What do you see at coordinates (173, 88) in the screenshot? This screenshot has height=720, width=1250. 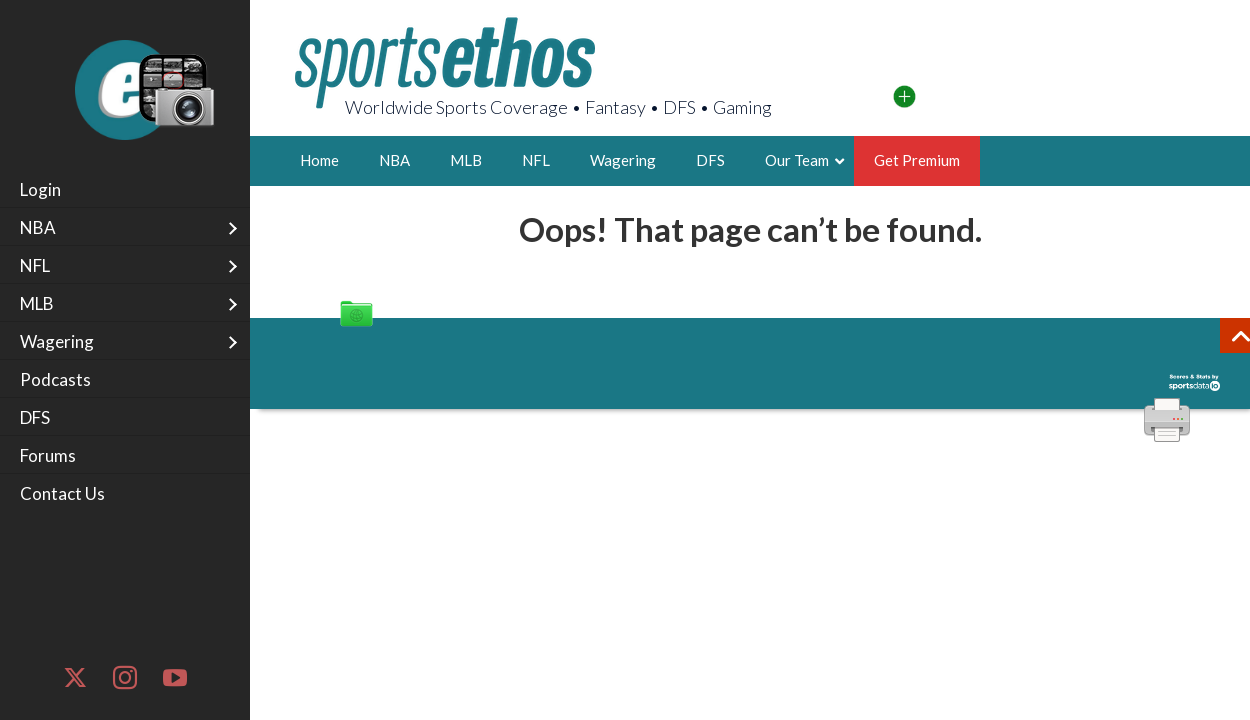 I see `open image capture to import photos from cameras or scanners` at bounding box center [173, 88].